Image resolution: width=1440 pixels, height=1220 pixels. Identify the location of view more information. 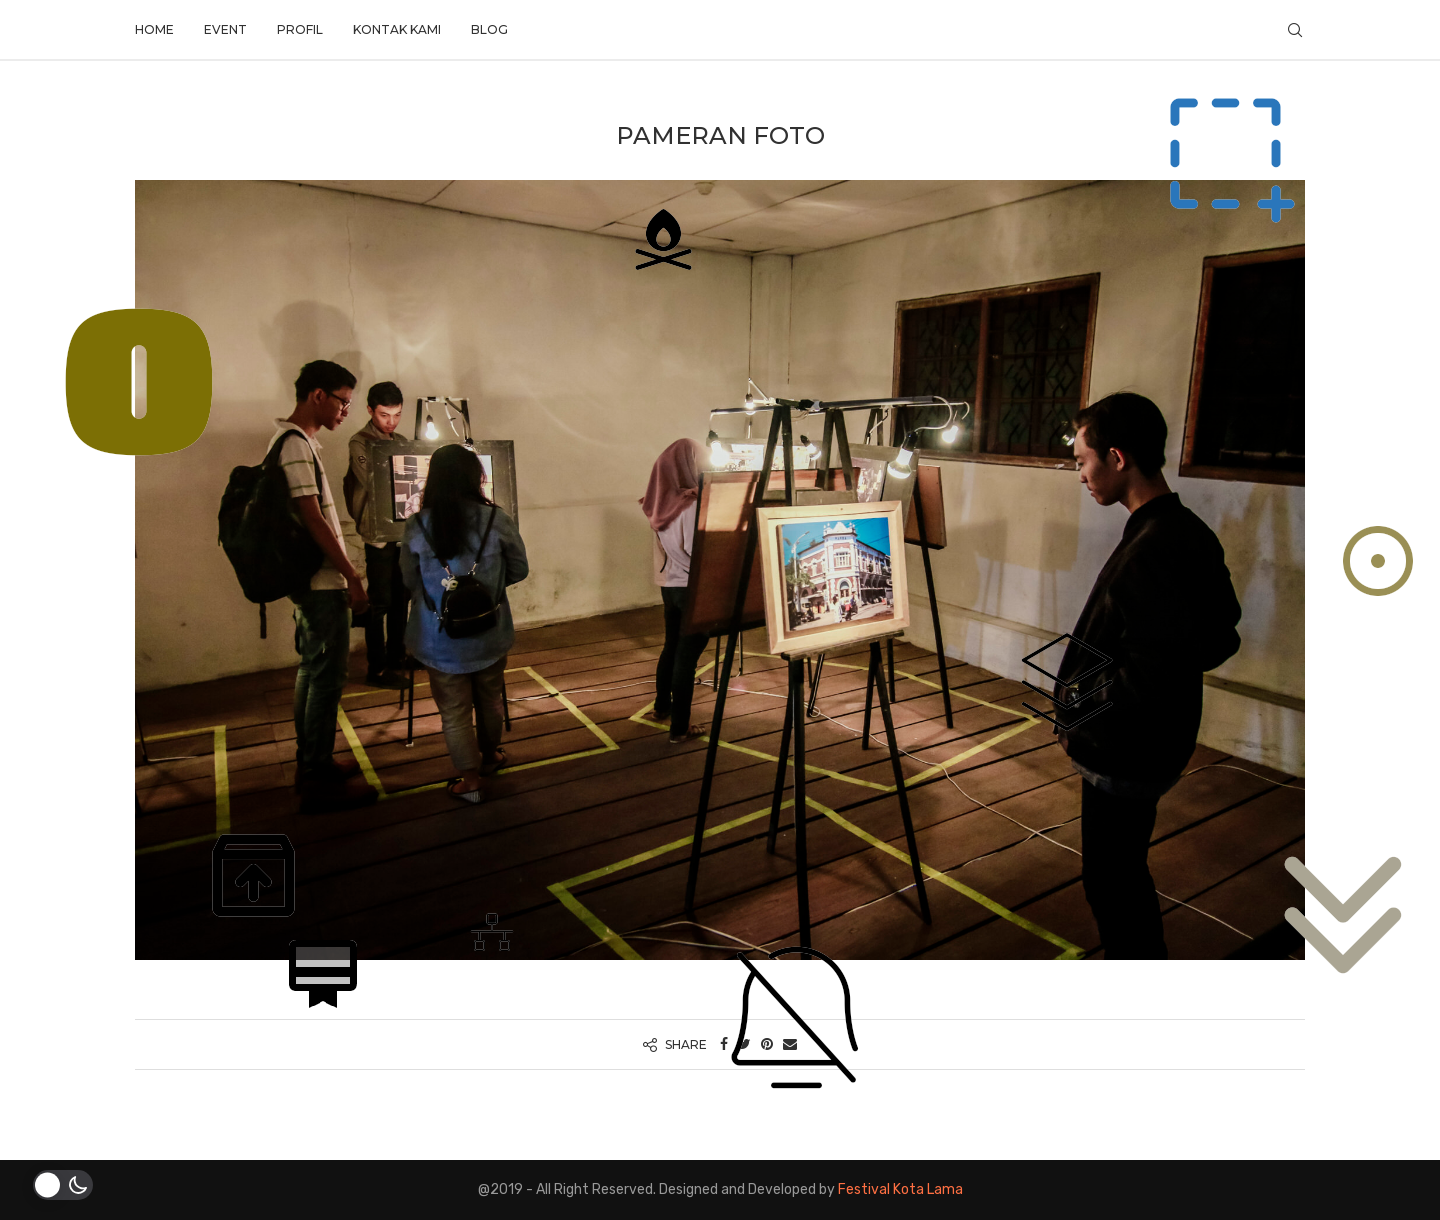
(139, 382).